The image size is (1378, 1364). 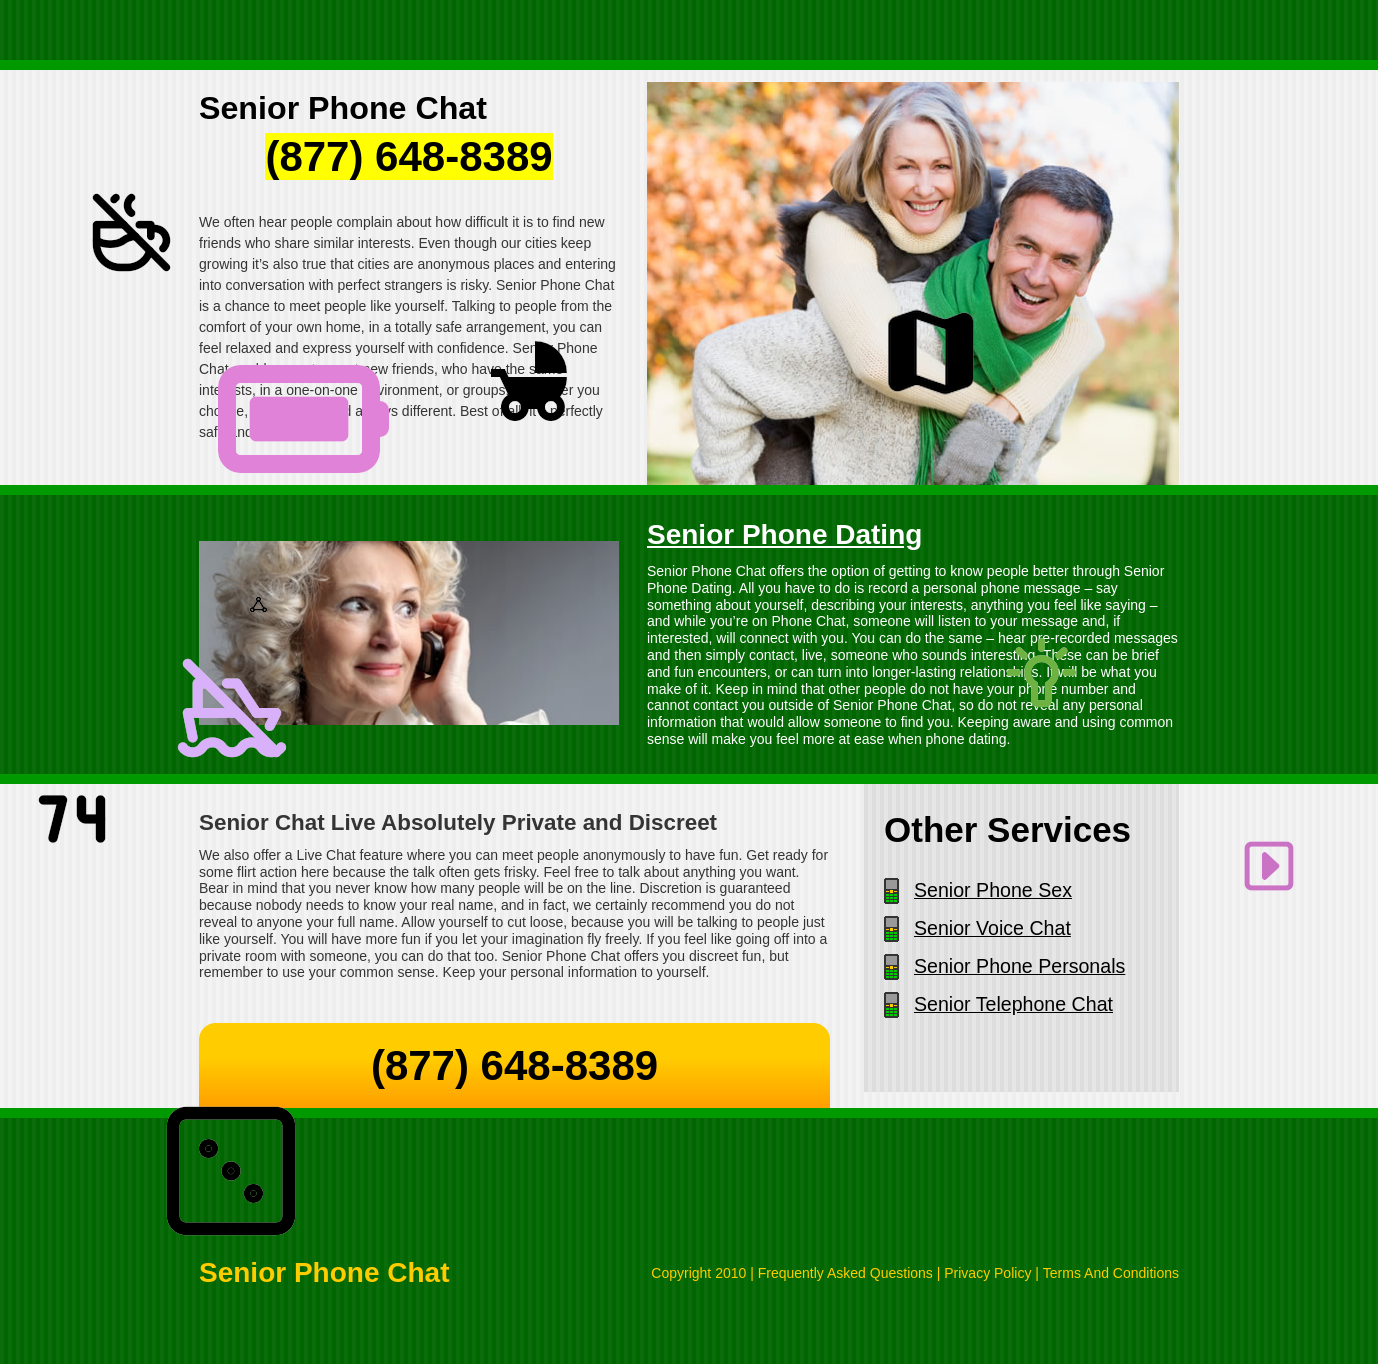 What do you see at coordinates (131, 232) in the screenshot?
I see `disable coffee break reminder` at bounding box center [131, 232].